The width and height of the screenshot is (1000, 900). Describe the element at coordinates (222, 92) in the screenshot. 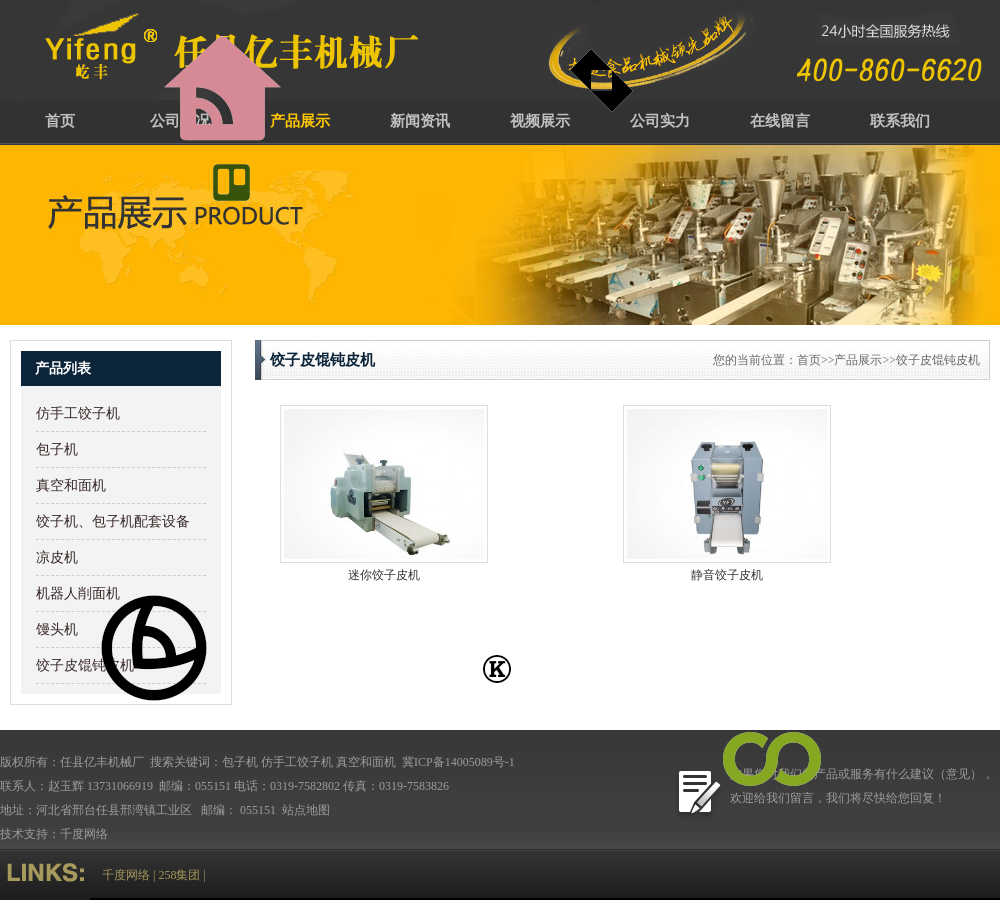

I see `connect to home wifi network` at that location.